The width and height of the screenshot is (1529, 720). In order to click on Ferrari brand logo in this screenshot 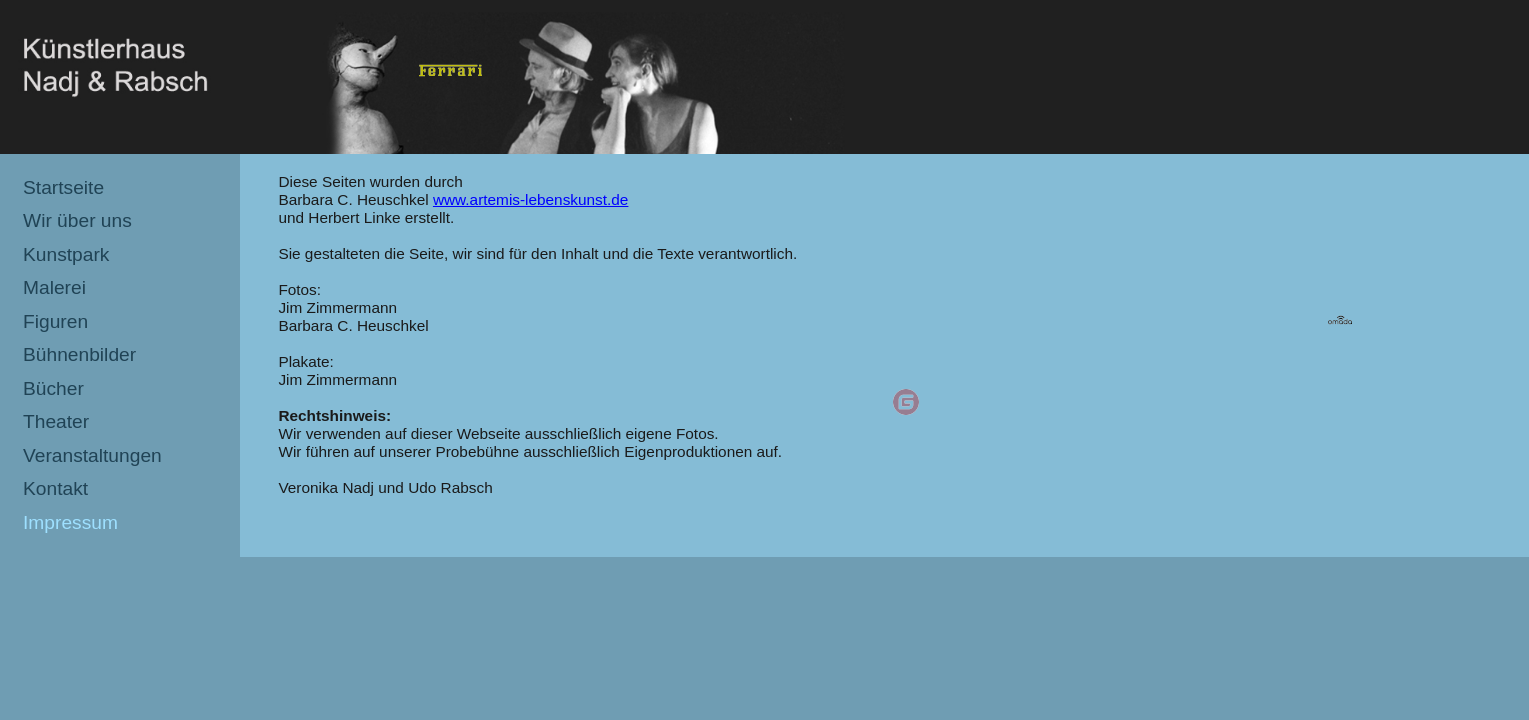, I will do `click(450, 70)`.